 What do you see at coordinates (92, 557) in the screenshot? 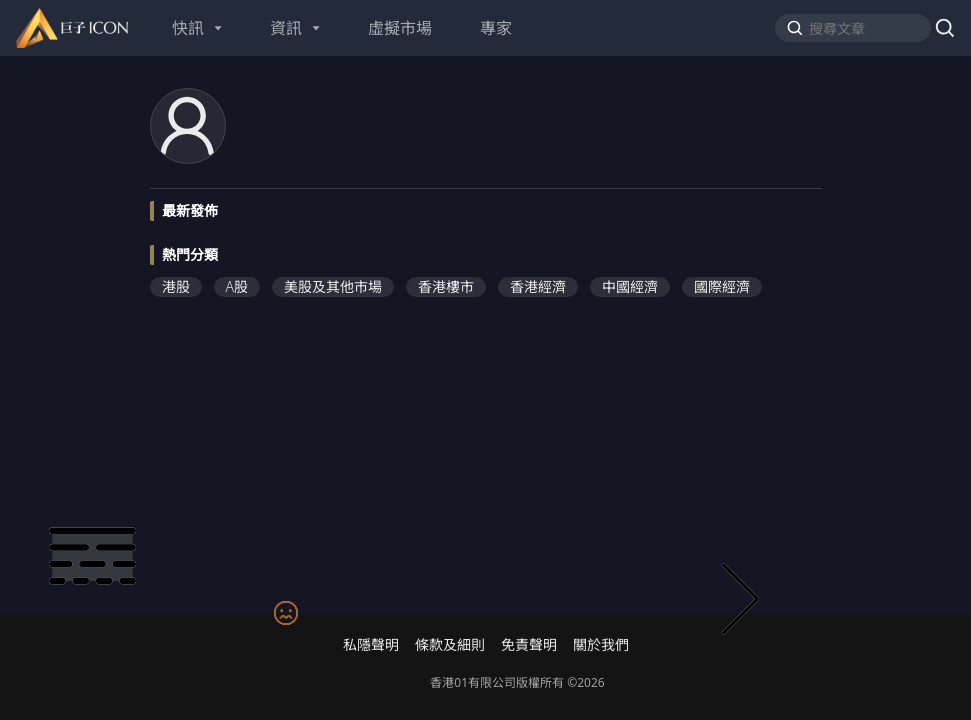
I see `apply a gradient effect to selected element` at bounding box center [92, 557].